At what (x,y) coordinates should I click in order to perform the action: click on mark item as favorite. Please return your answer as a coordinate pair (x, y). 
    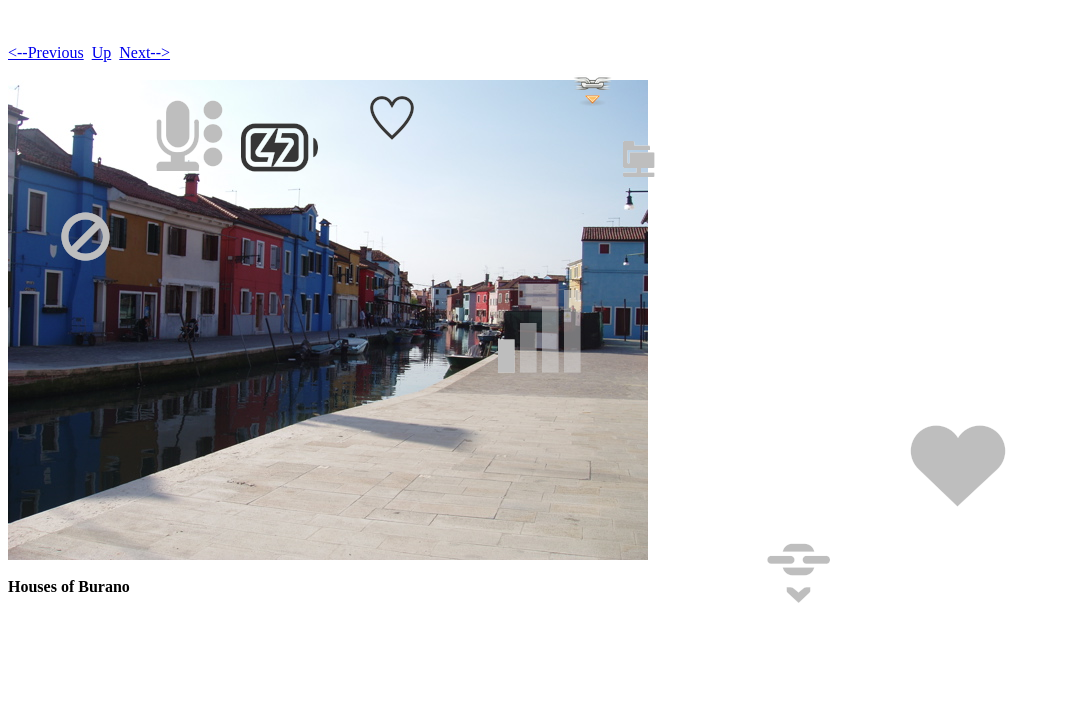
    Looking at the image, I should click on (958, 466).